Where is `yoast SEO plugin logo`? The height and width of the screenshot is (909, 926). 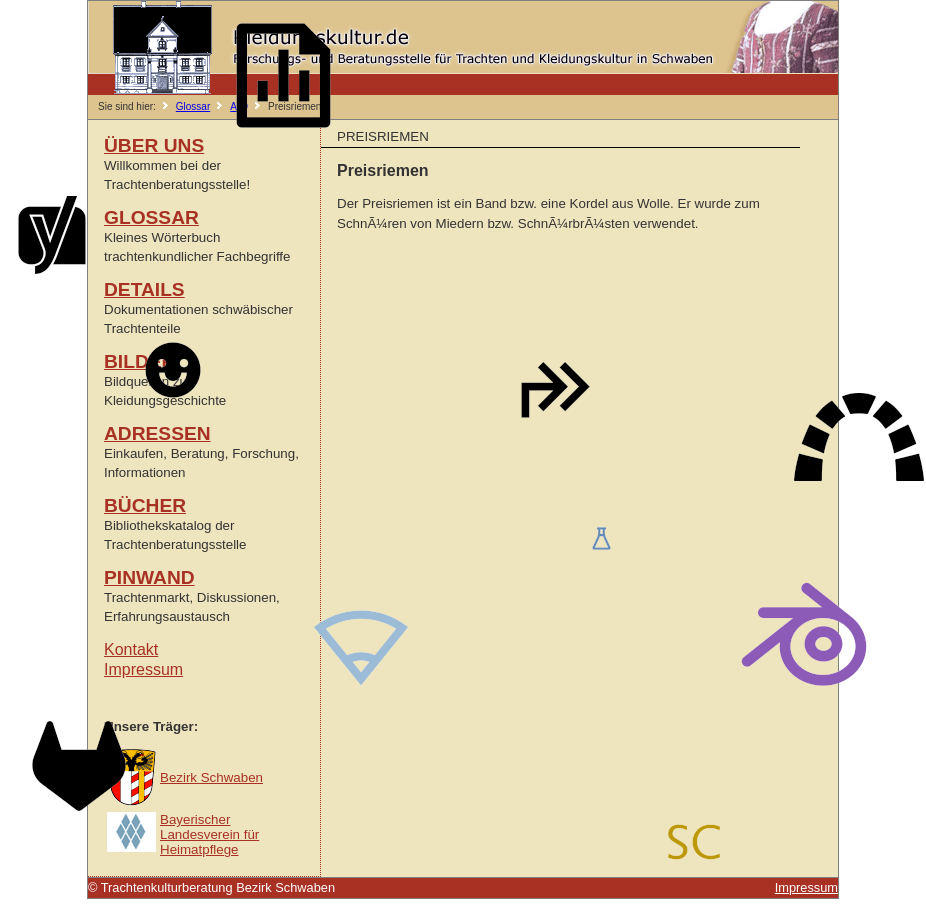
yoast SEO plugin logo is located at coordinates (52, 235).